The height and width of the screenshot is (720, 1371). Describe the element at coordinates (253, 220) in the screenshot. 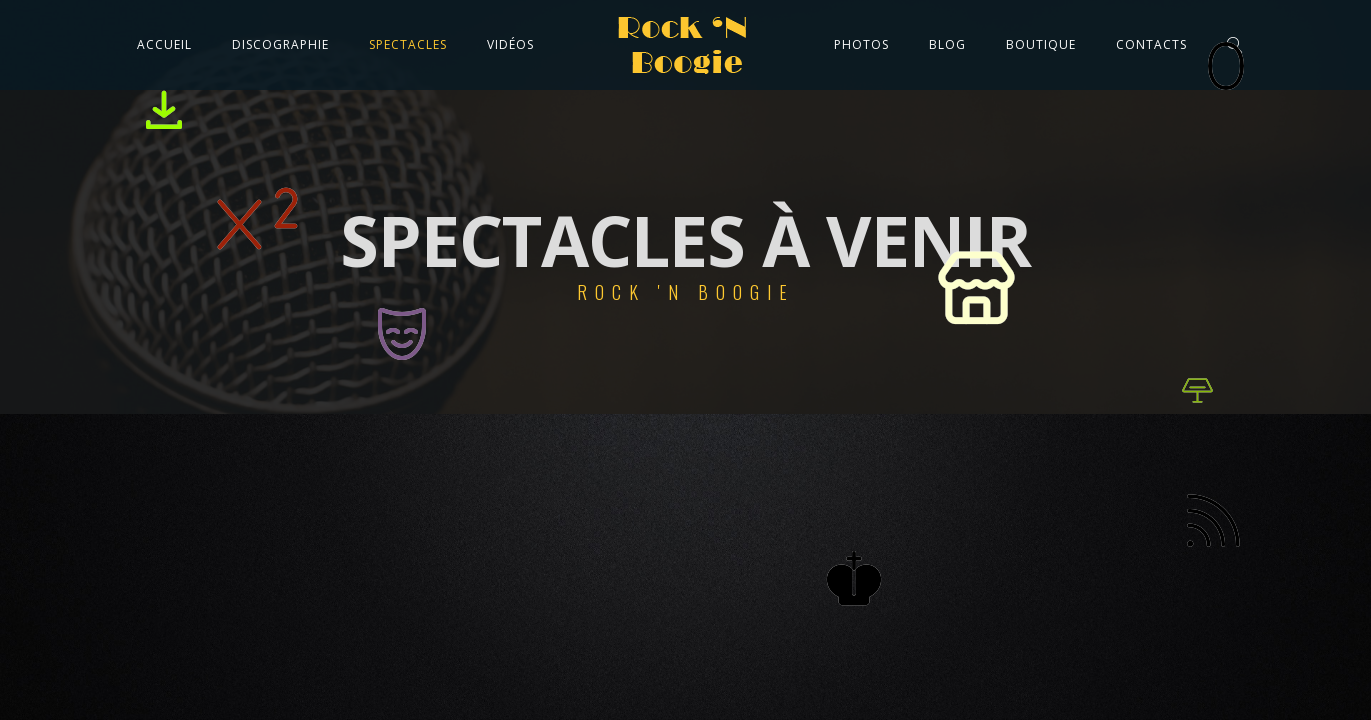

I see `apply superscript formatting to selected text` at that location.